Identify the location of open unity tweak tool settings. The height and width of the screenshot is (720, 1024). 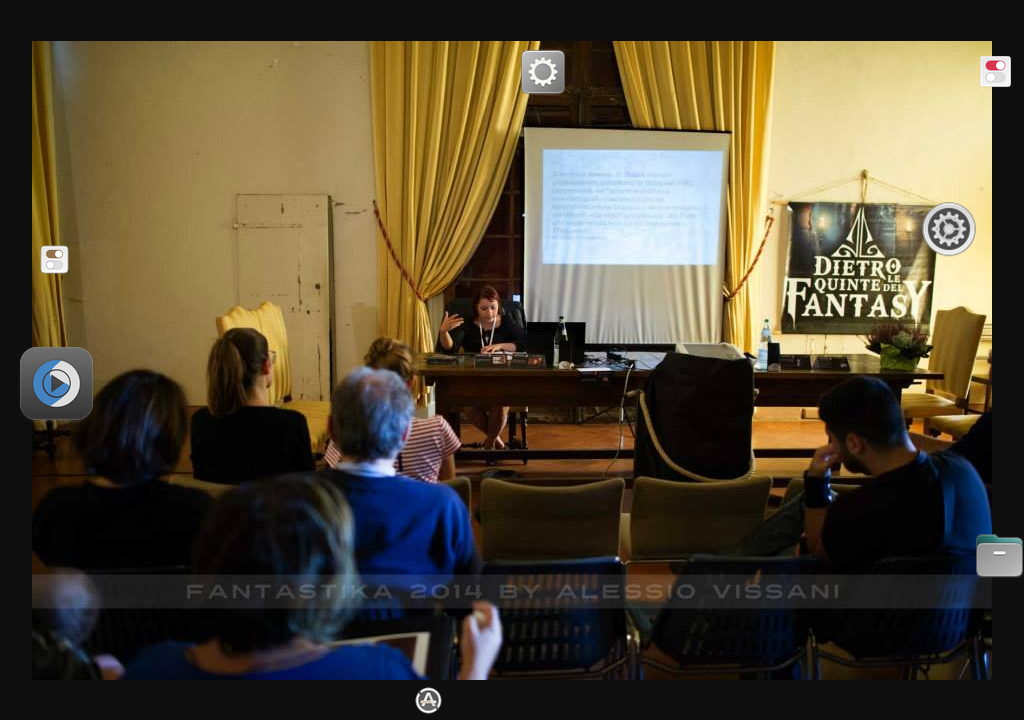
(54, 259).